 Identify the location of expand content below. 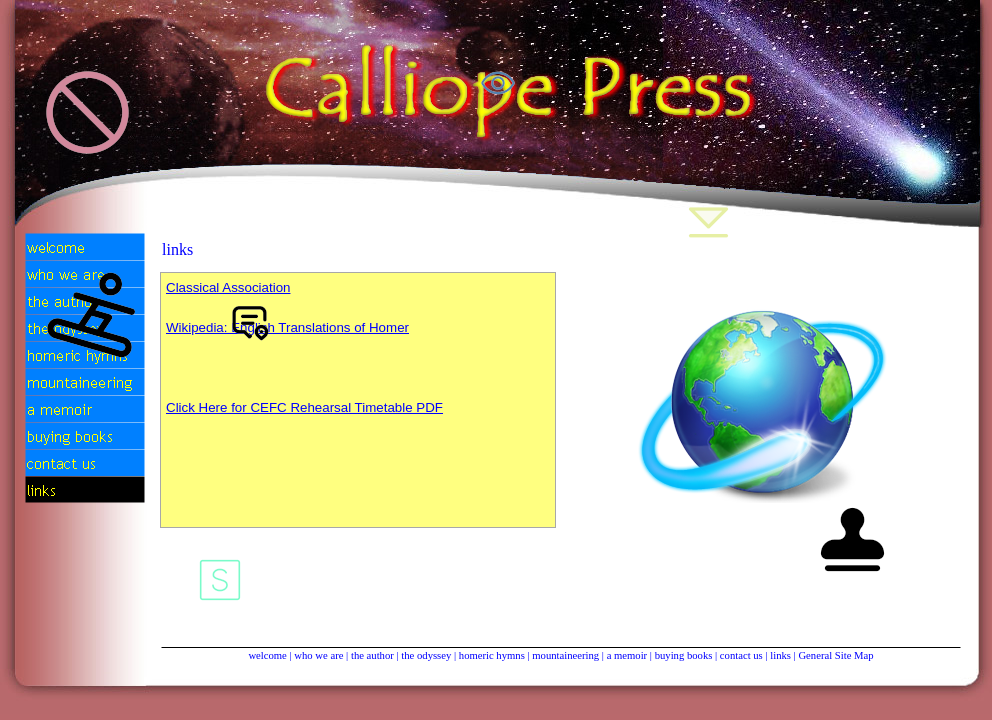
(708, 221).